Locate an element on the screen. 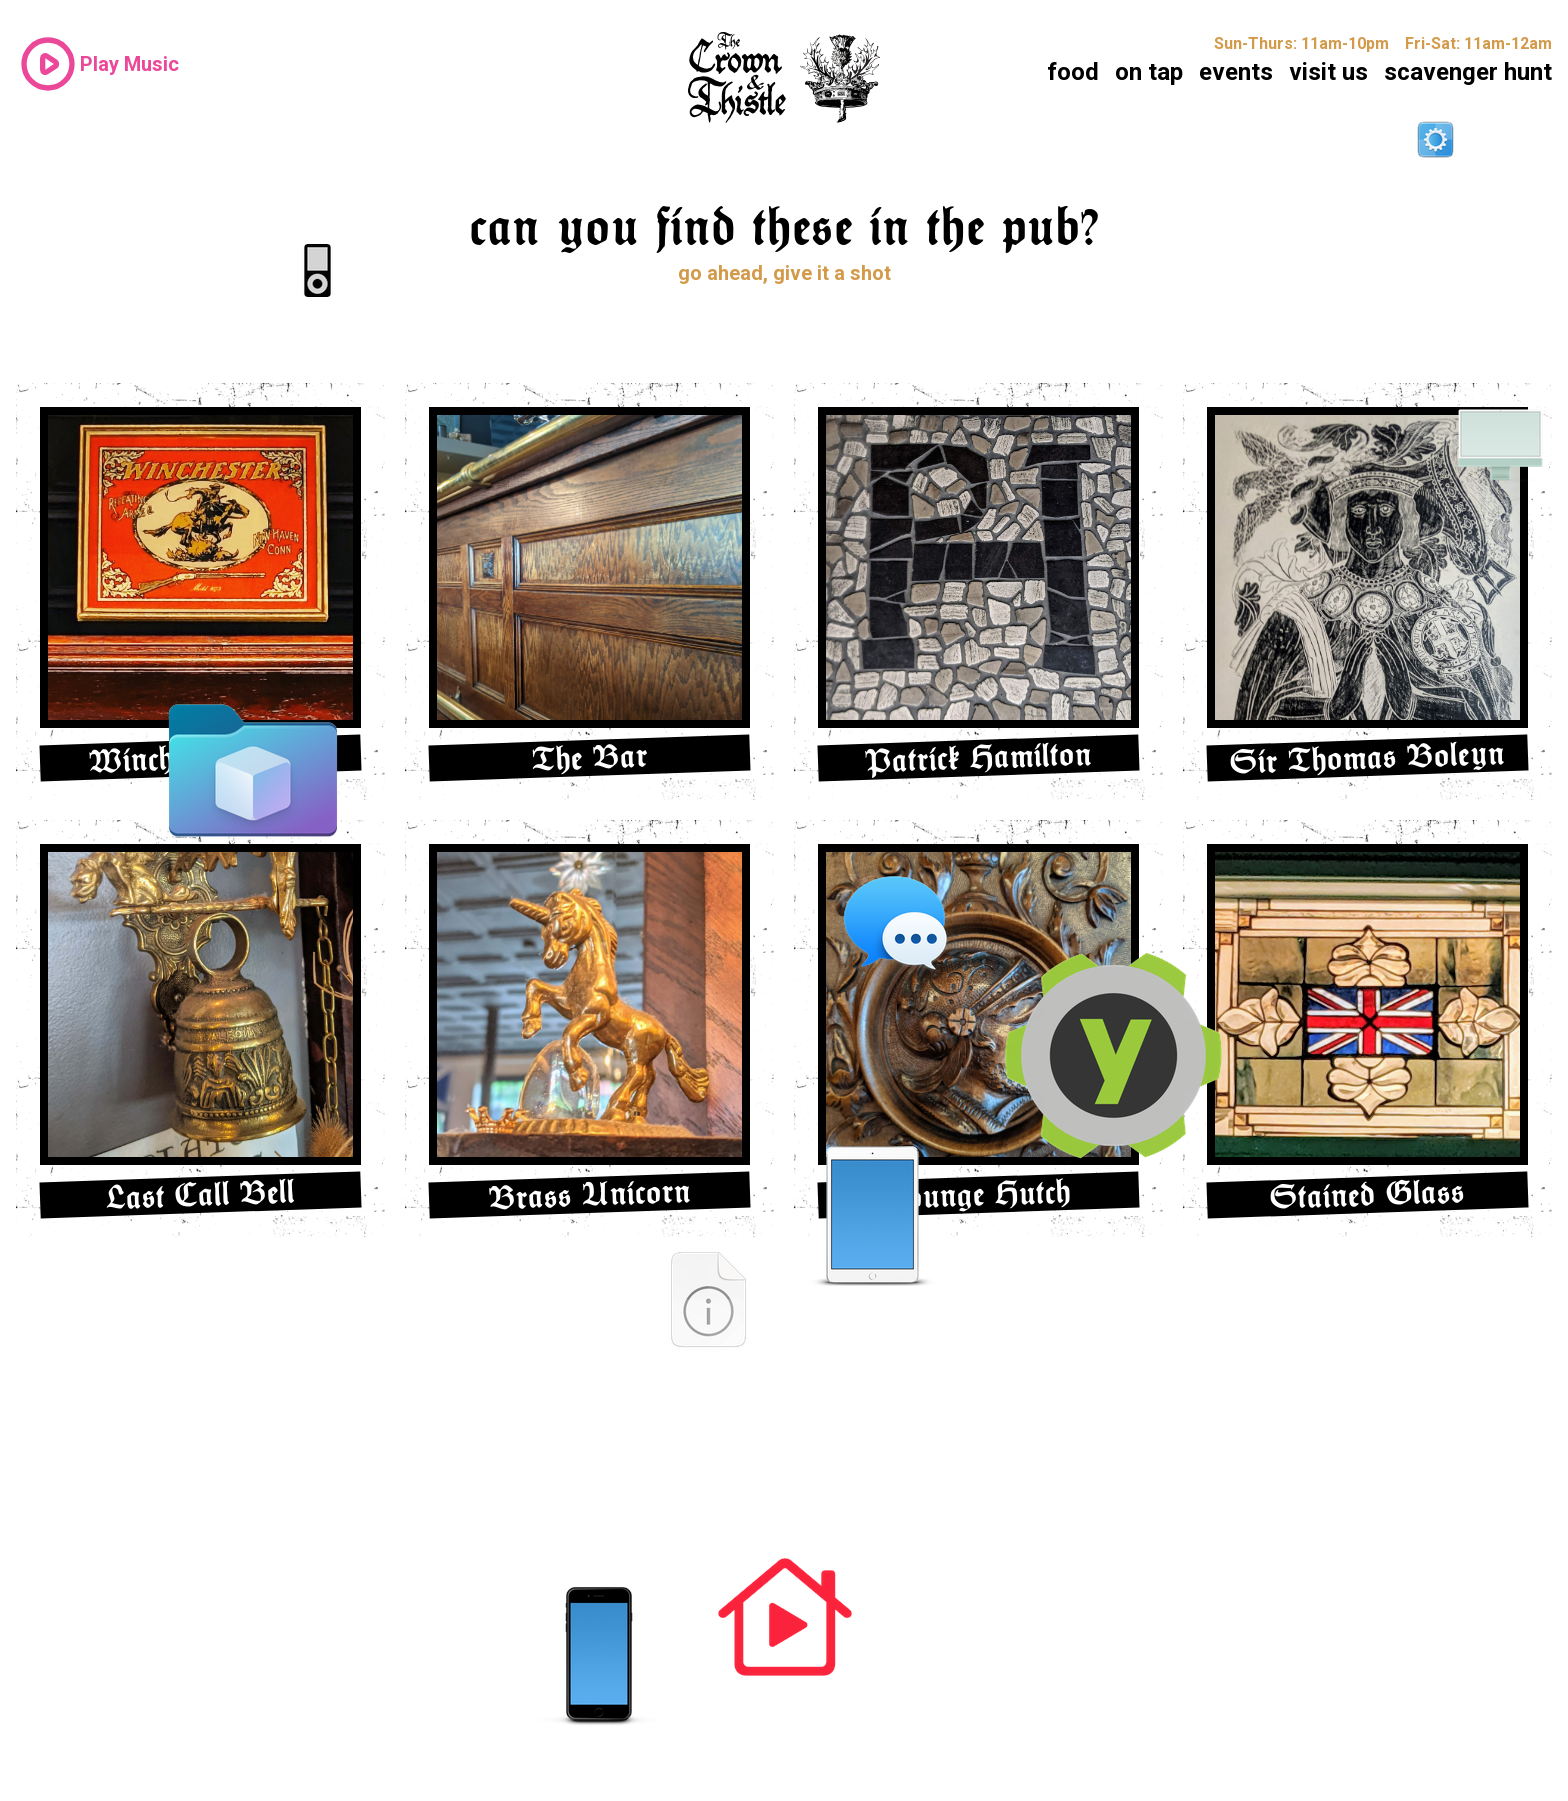 Image resolution: width=1568 pixels, height=1801 pixels. open YubiKey Manager application is located at coordinates (1113, 1055).